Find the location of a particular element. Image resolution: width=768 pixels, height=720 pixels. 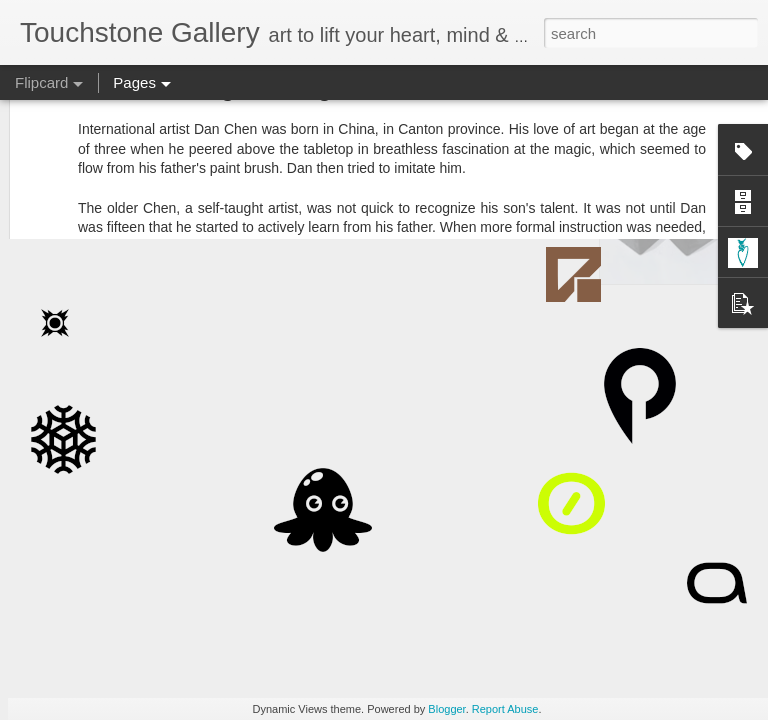

automattic company logo is located at coordinates (571, 503).